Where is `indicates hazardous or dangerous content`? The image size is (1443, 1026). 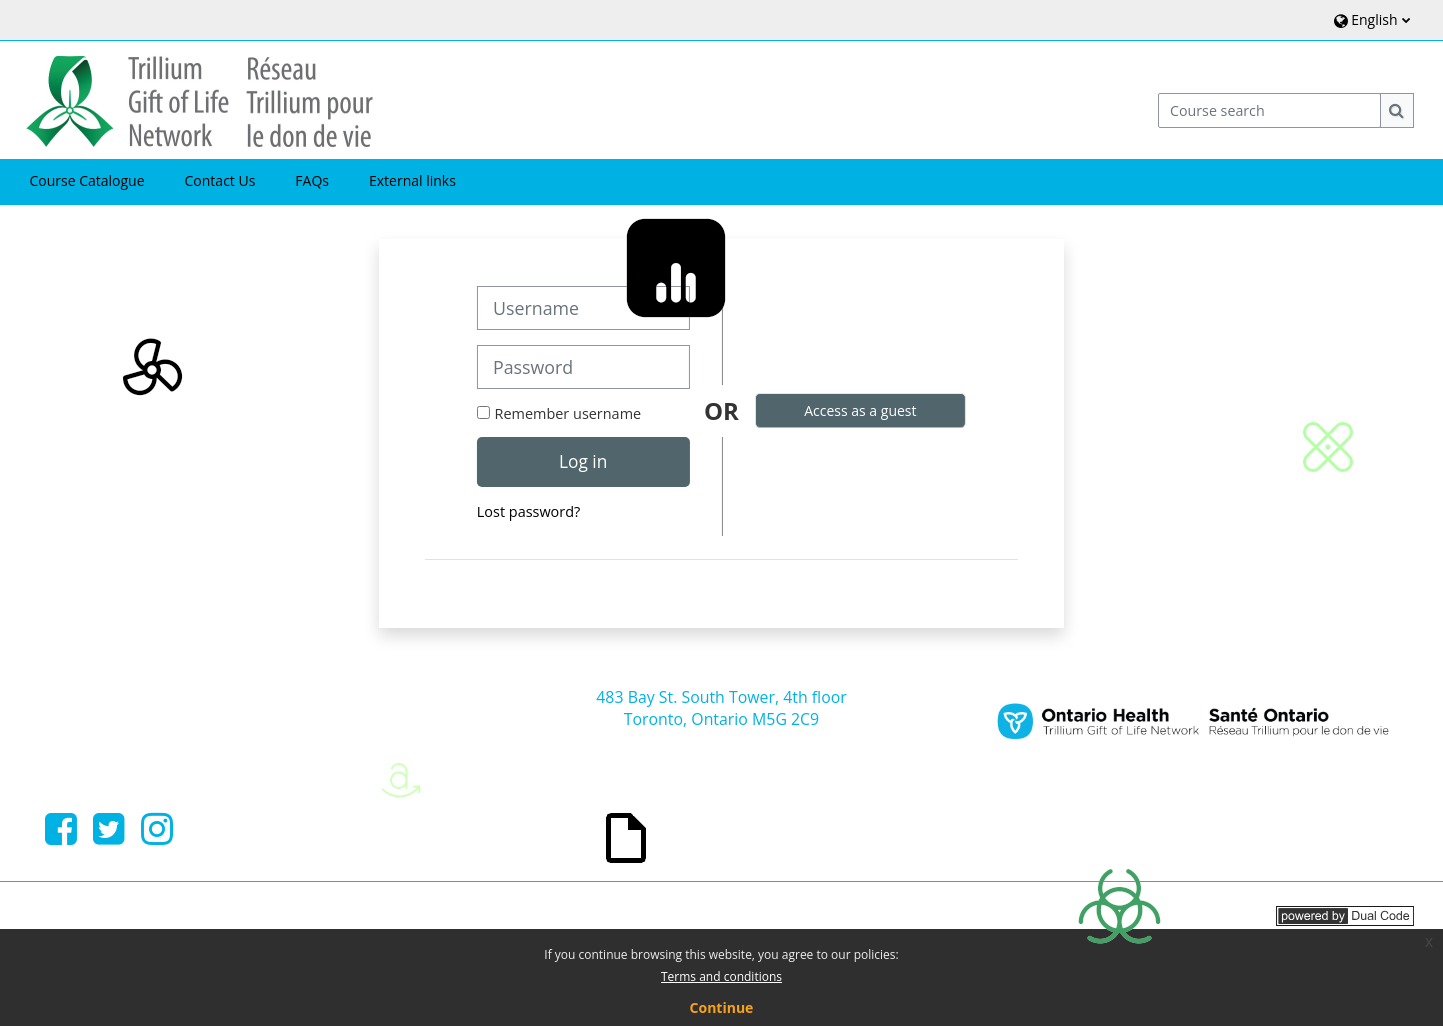
indicates hazardous or dangerous content is located at coordinates (1119, 908).